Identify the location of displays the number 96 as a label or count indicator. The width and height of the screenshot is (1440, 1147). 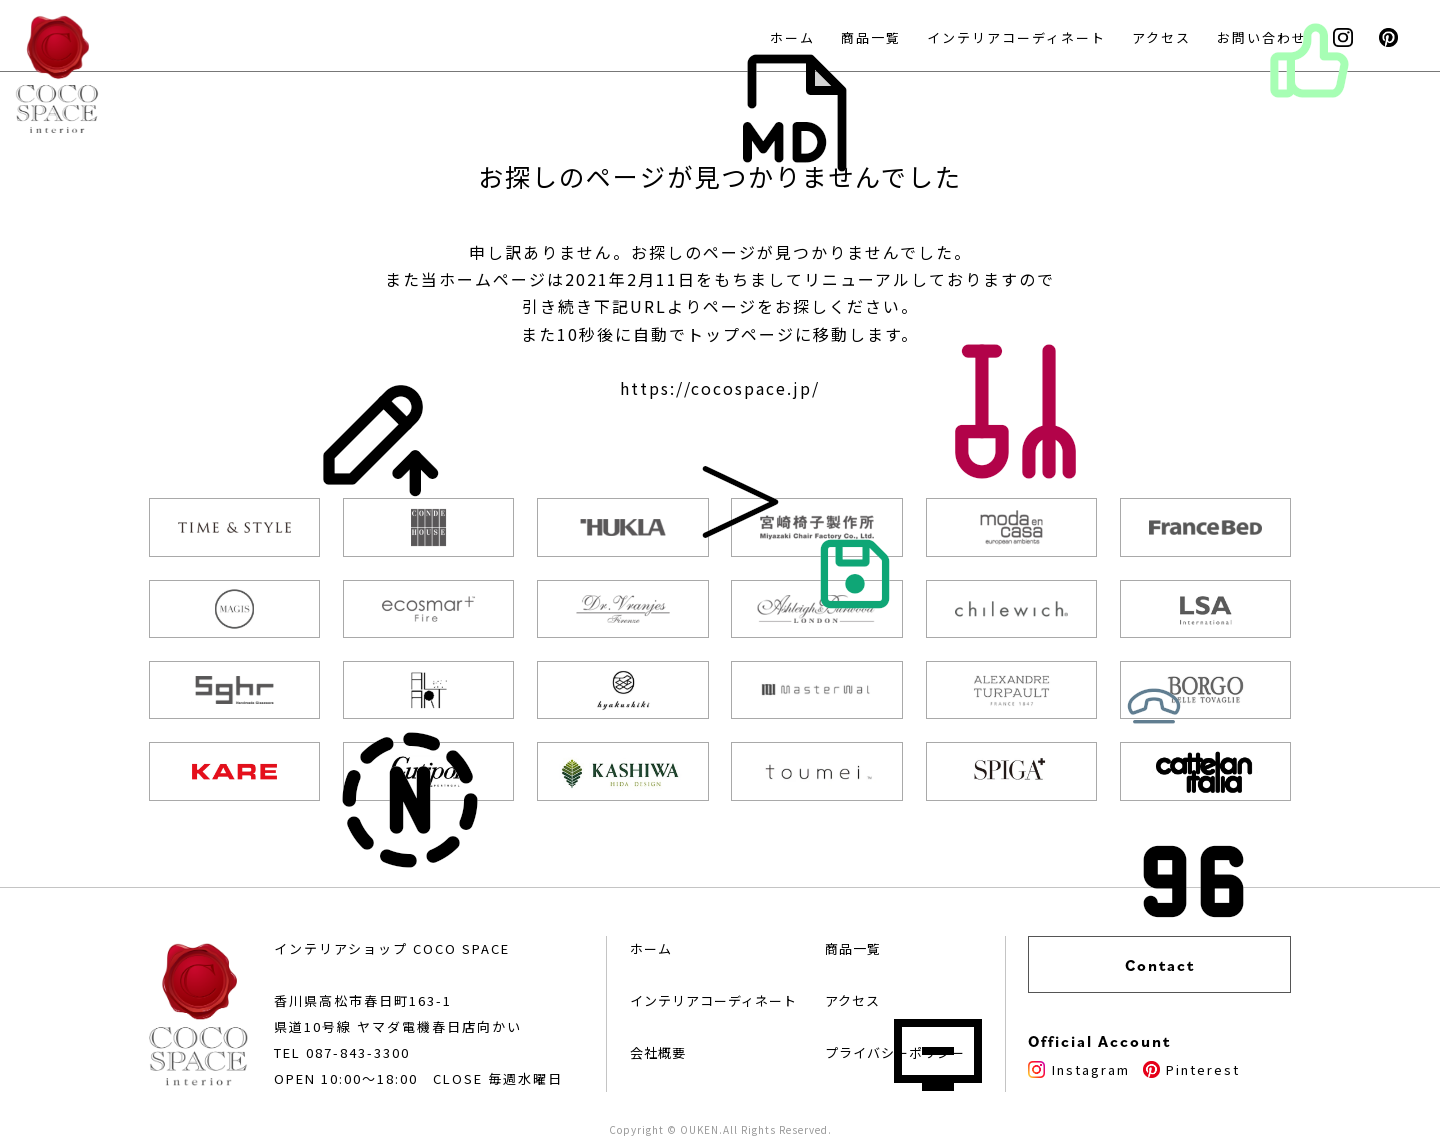
(1193, 881).